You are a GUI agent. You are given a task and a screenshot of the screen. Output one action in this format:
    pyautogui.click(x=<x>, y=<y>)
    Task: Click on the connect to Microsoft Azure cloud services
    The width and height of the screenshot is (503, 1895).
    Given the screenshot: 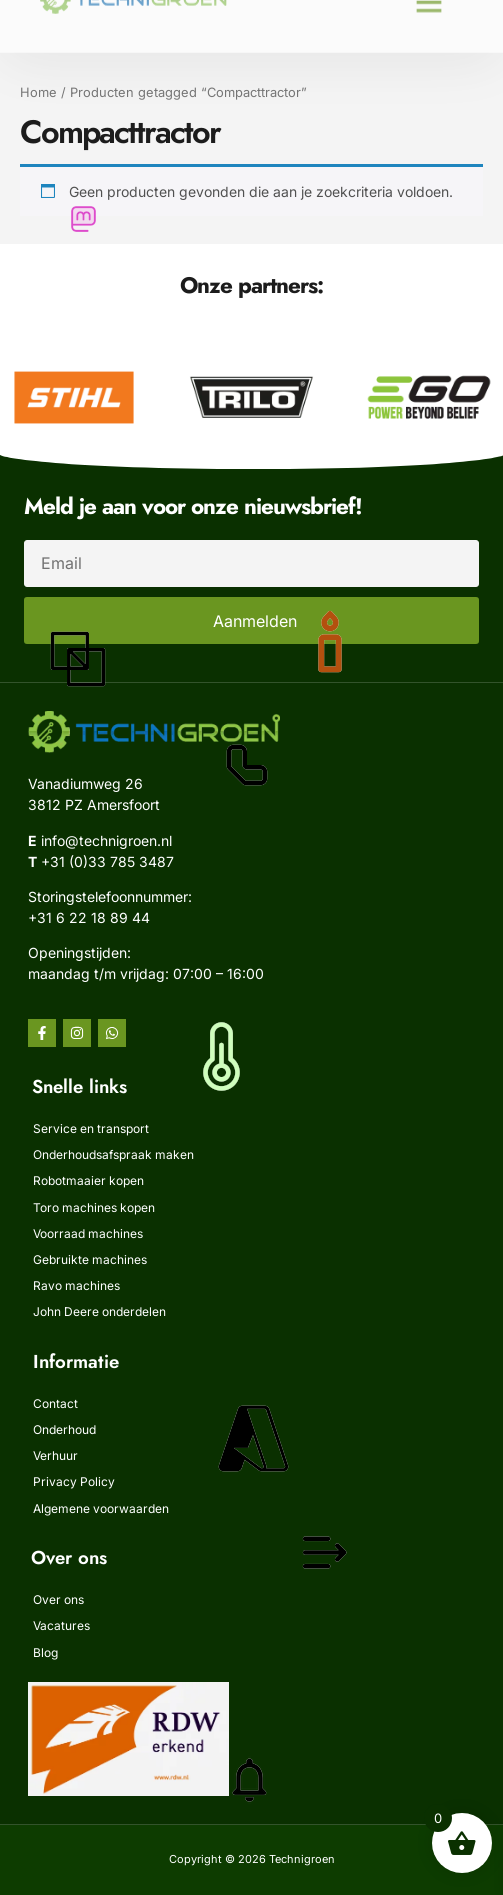 What is the action you would take?
    pyautogui.click(x=253, y=1438)
    